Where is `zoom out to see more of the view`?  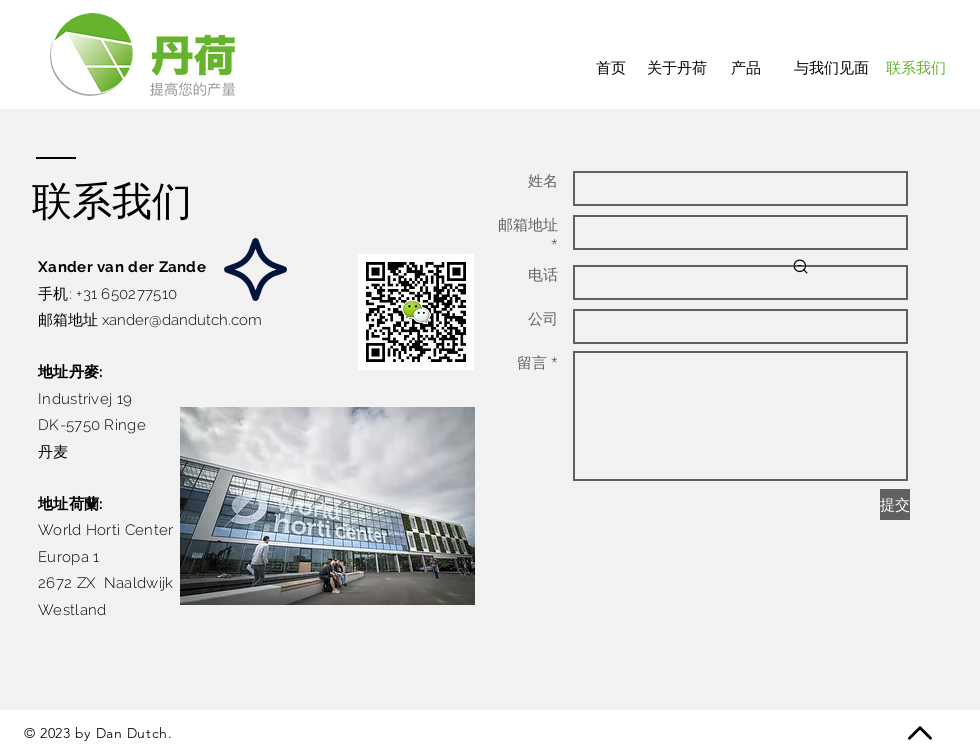
zoom out to see more of the view is located at coordinates (800, 266).